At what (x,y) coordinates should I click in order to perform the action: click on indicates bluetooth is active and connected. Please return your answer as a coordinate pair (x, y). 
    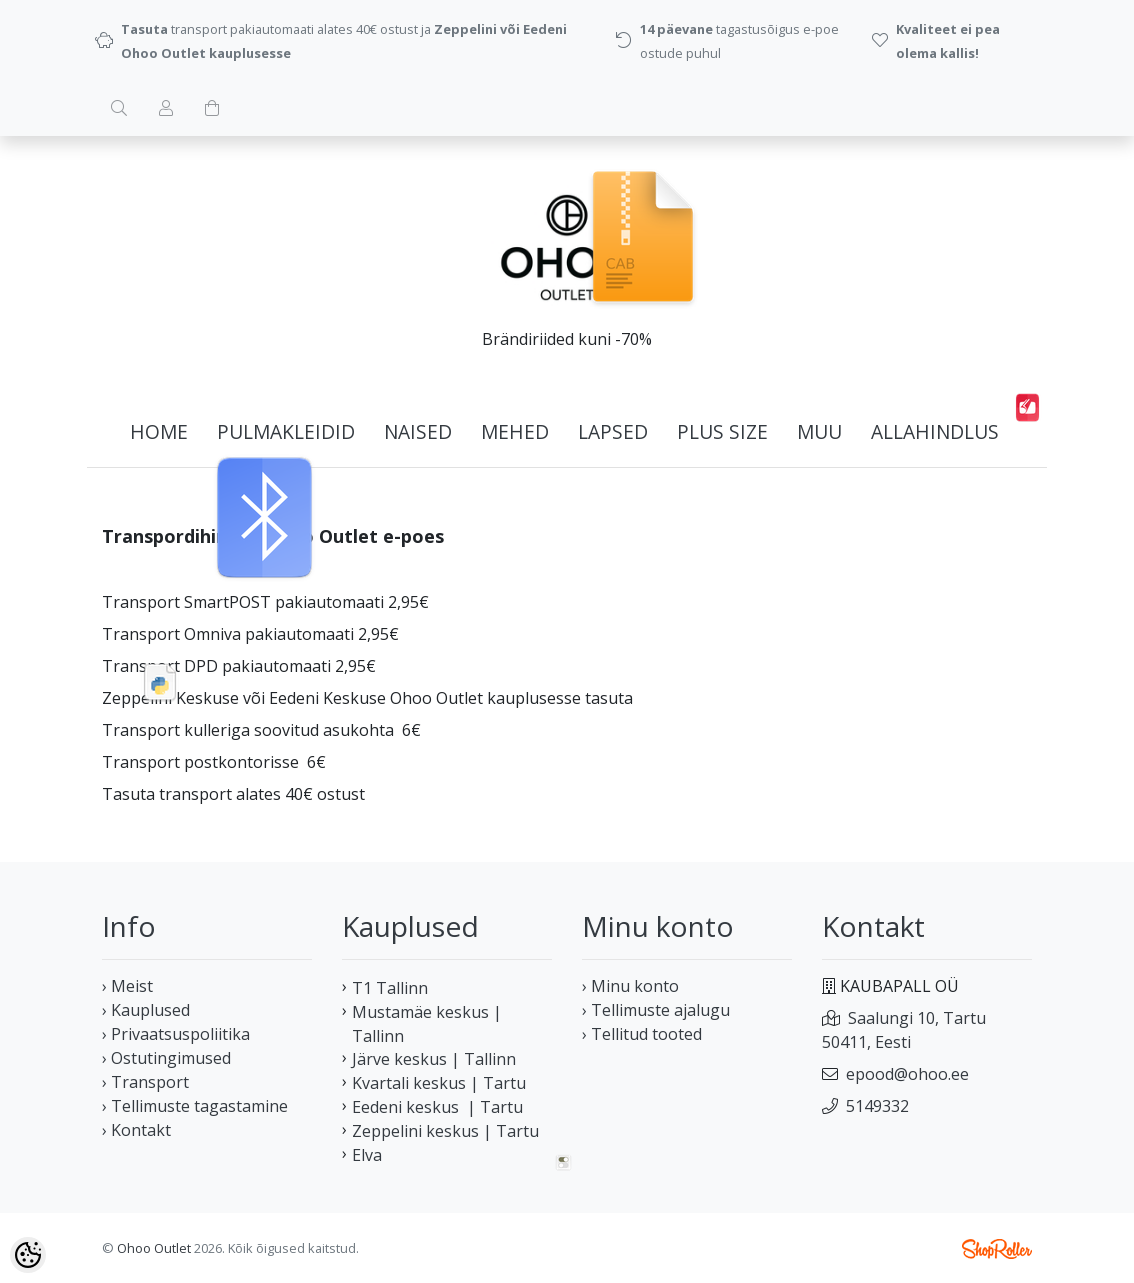
    Looking at the image, I should click on (264, 517).